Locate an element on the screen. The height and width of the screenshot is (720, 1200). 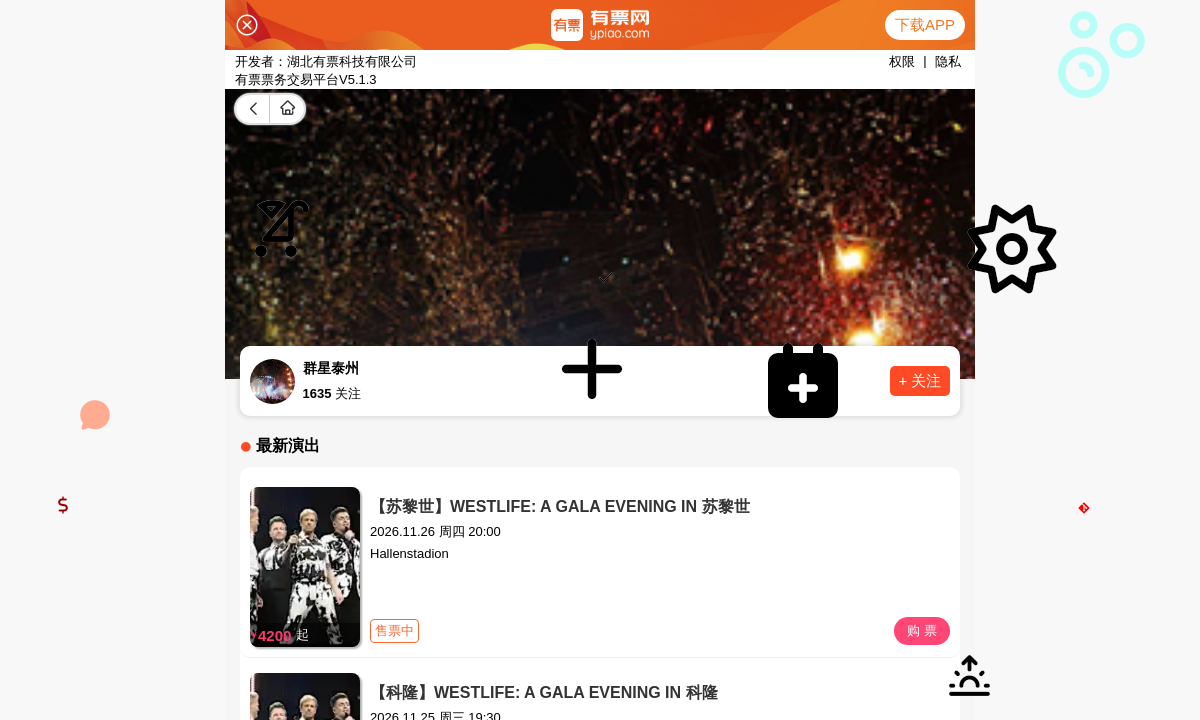
sunrise alarm or wake-up time indicator is located at coordinates (969, 675).